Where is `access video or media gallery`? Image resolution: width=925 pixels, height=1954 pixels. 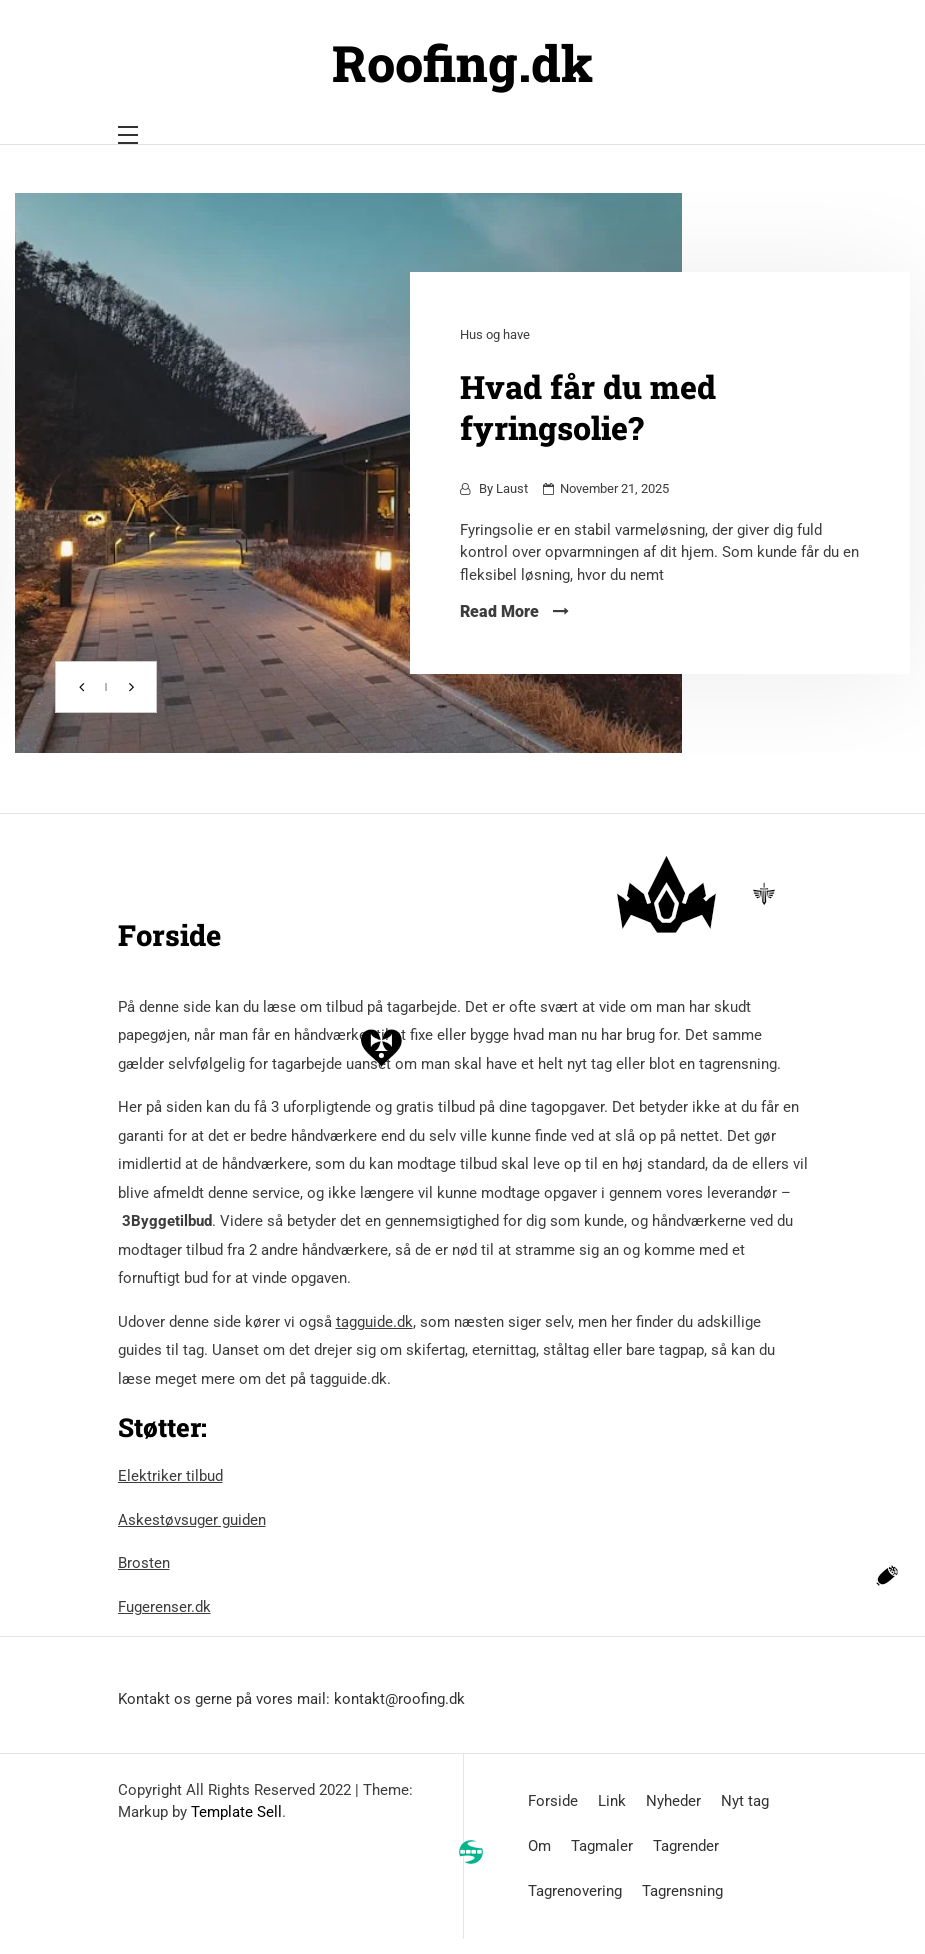 access video or media gallery is located at coordinates (471, 1852).